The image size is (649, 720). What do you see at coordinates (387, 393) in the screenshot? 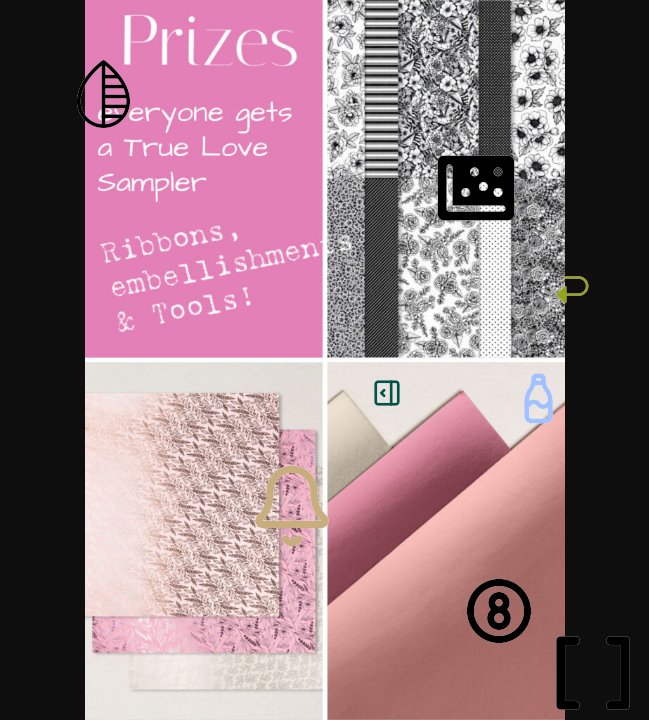
I see `expand the right sidebar panel` at bounding box center [387, 393].